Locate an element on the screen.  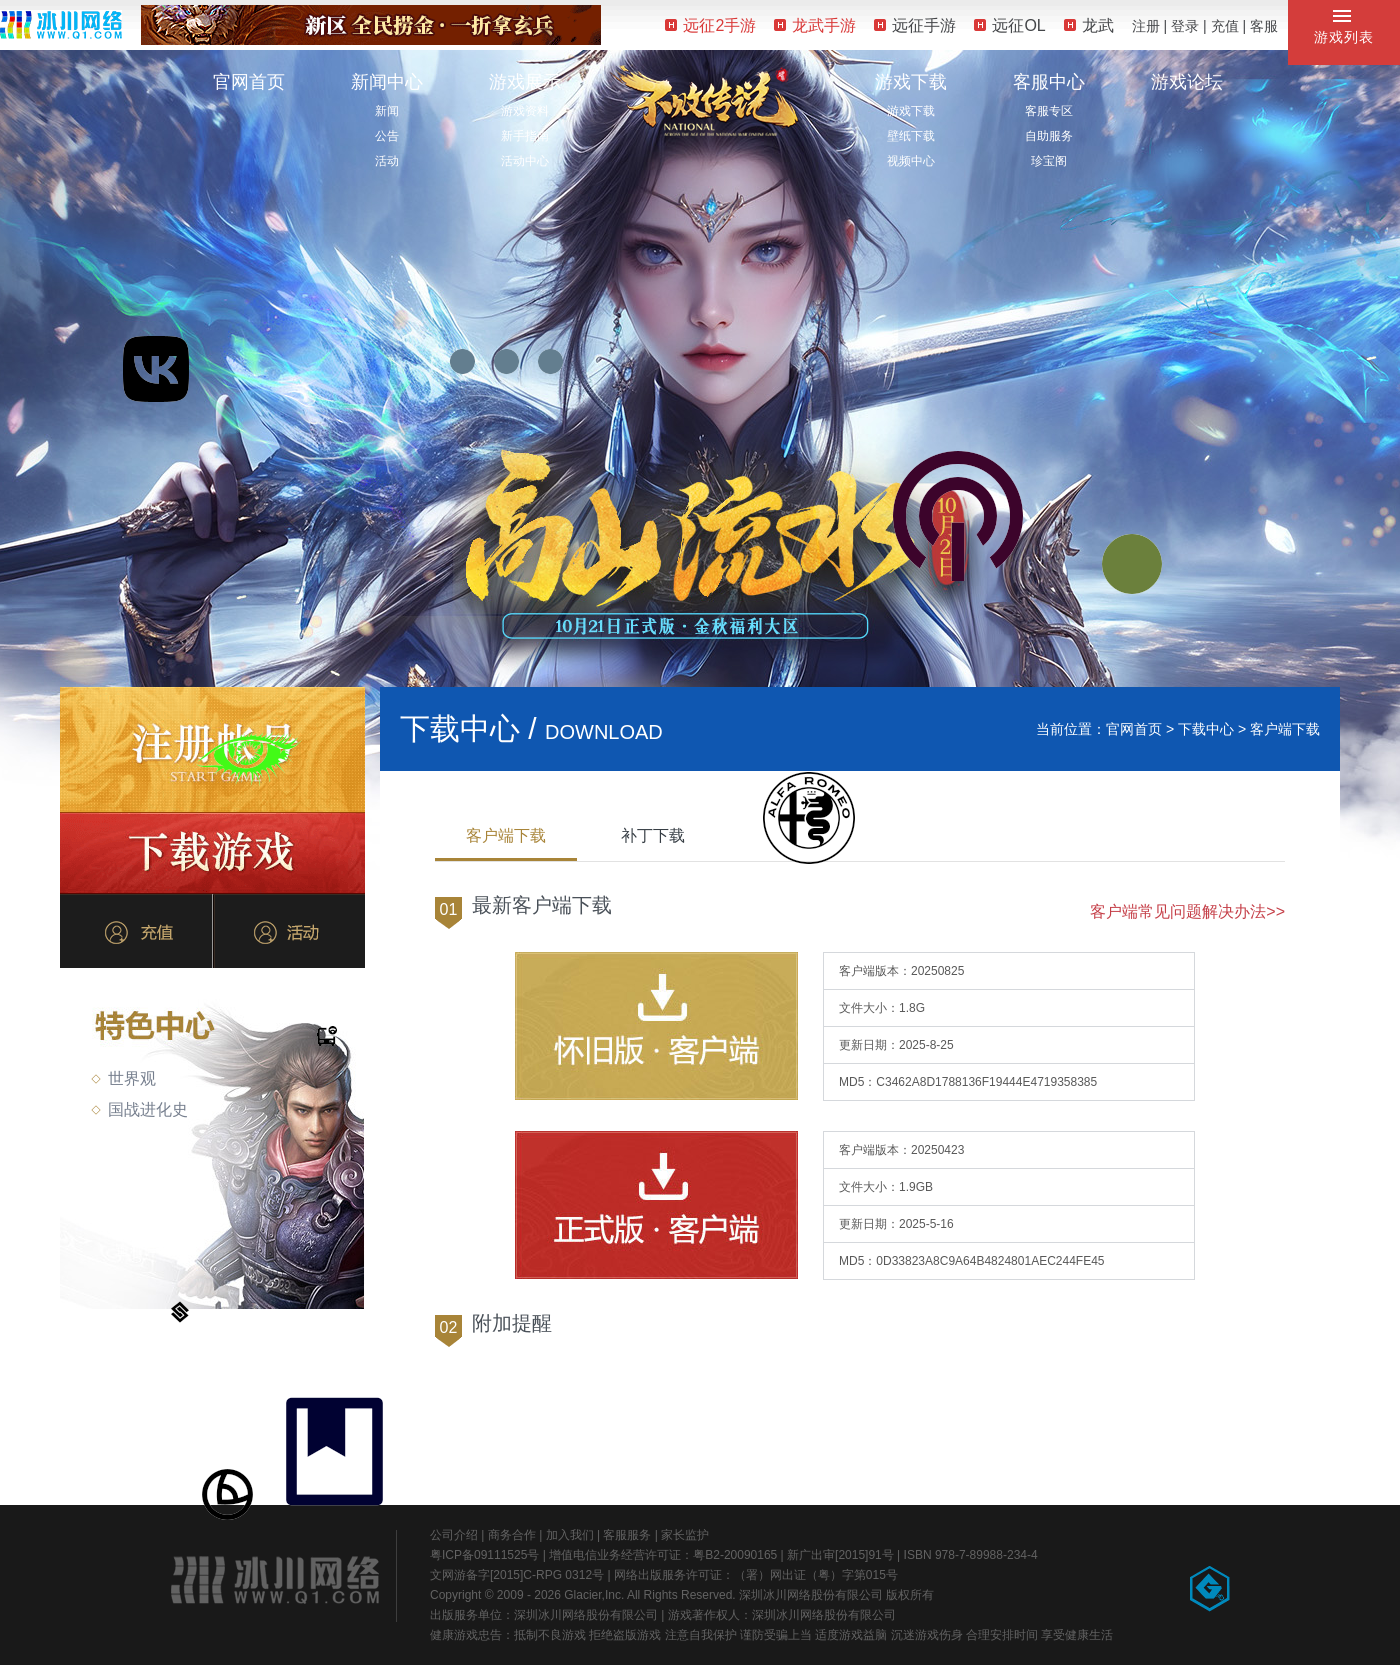
CoreOS logo is located at coordinates (227, 1494).